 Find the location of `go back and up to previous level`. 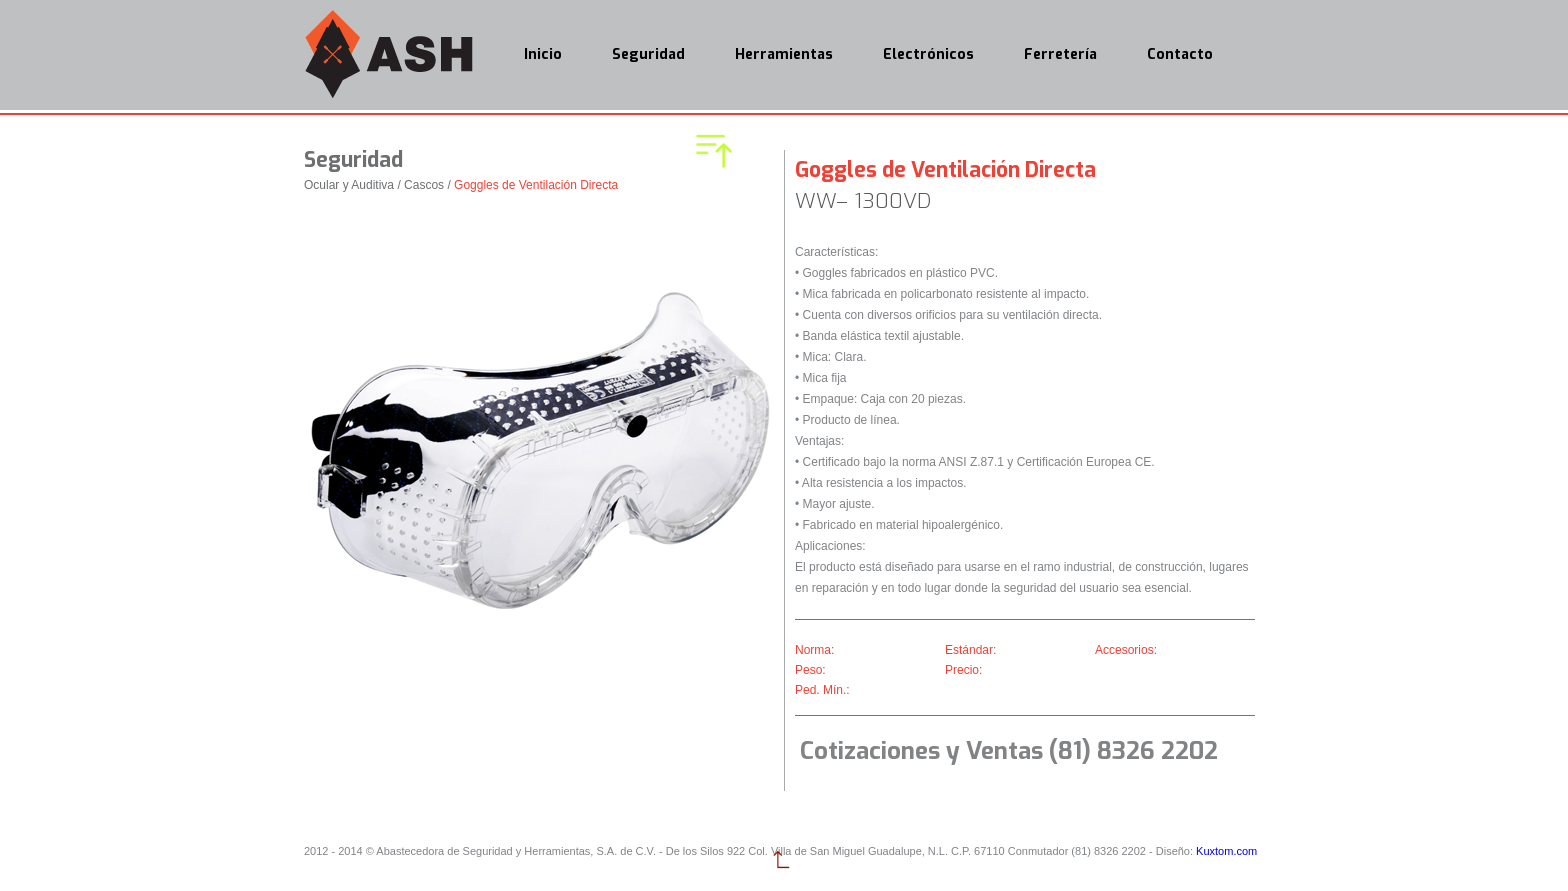

go back and up to previous level is located at coordinates (781, 859).